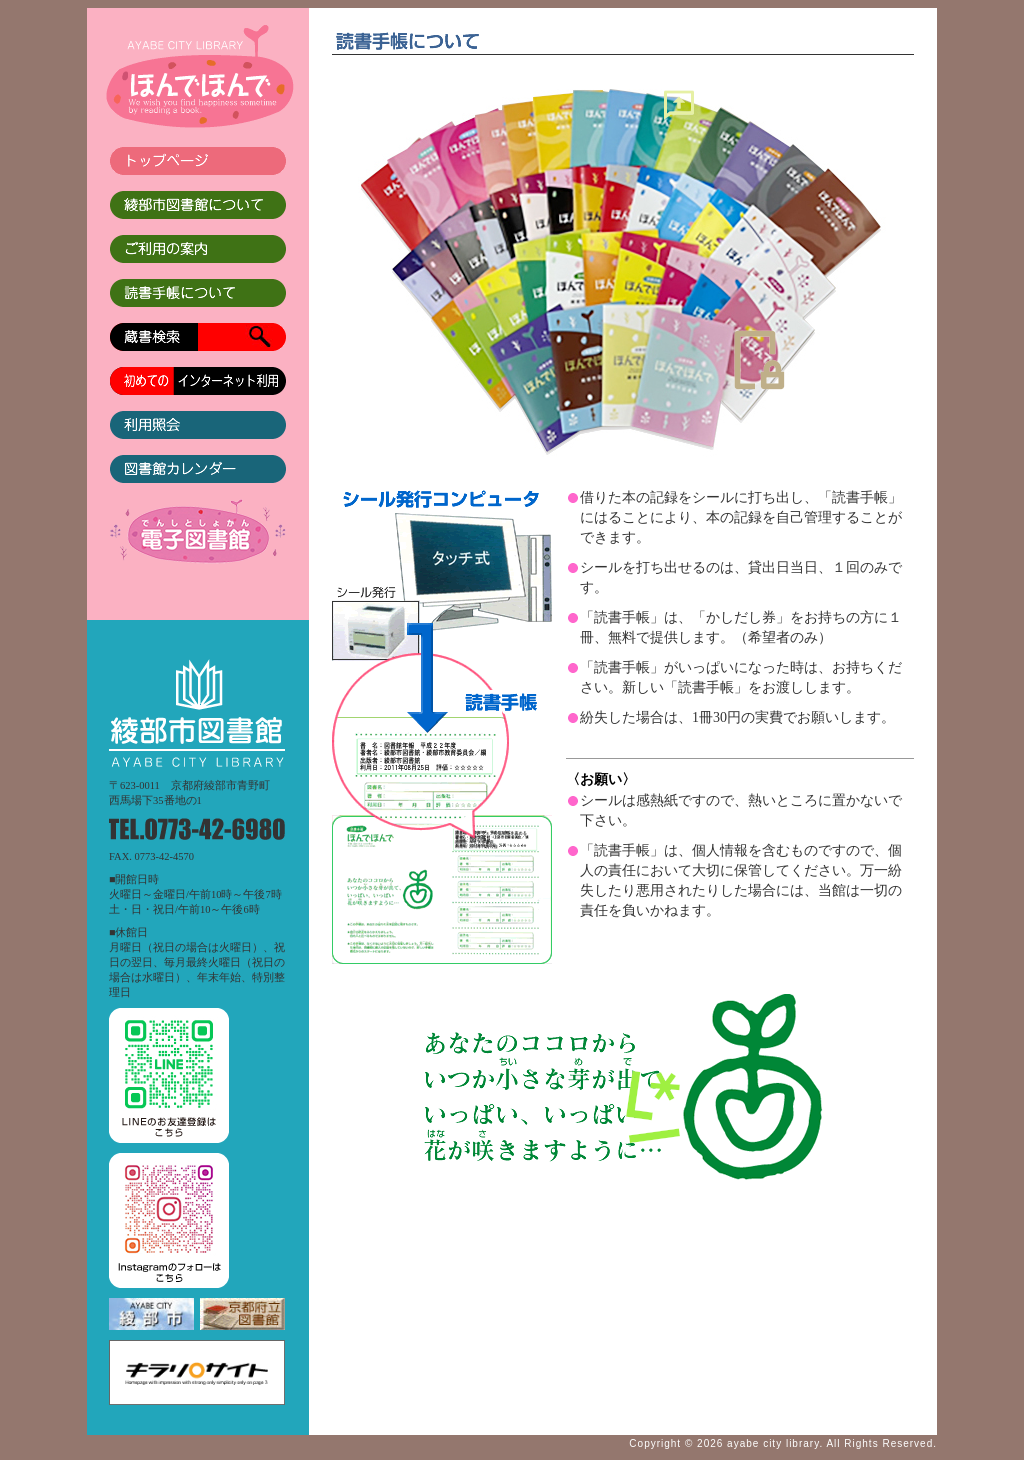 The image size is (1024, 1460). Describe the element at coordinates (653, 1107) in the screenshot. I see `open the Literal app` at that location.